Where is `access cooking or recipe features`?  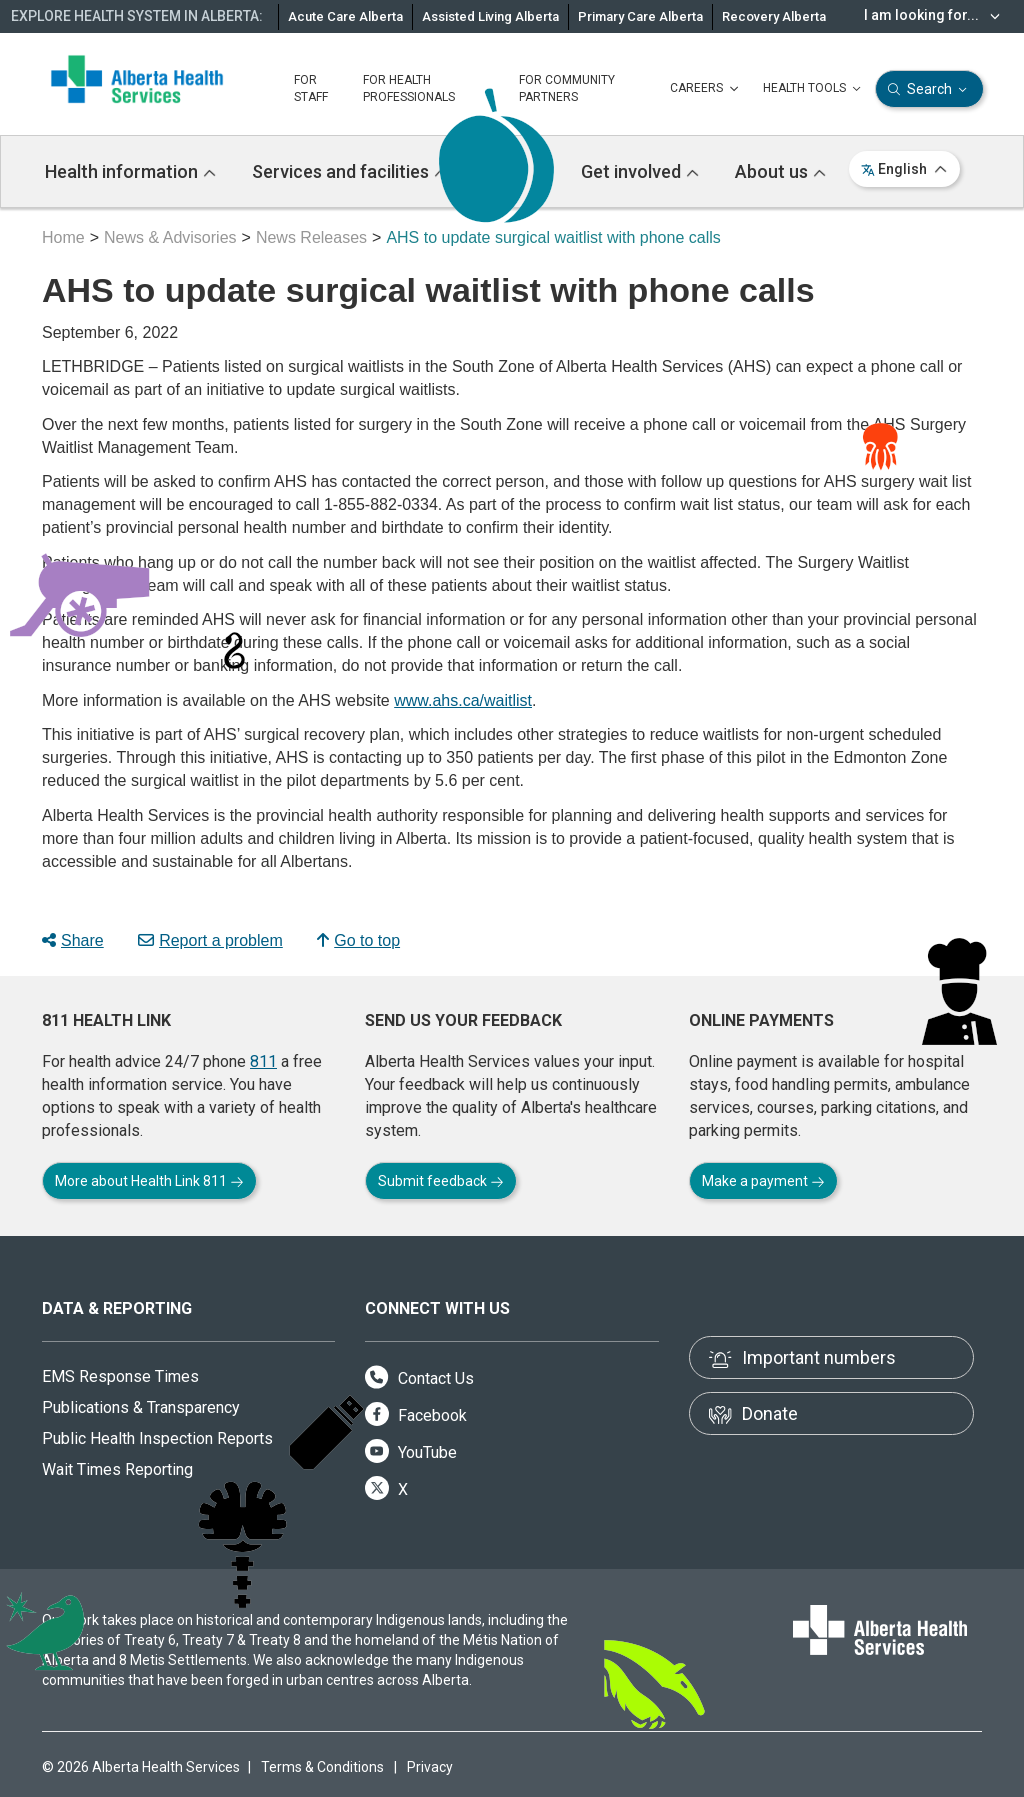 access cooking or recipe features is located at coordinates (959, 991).